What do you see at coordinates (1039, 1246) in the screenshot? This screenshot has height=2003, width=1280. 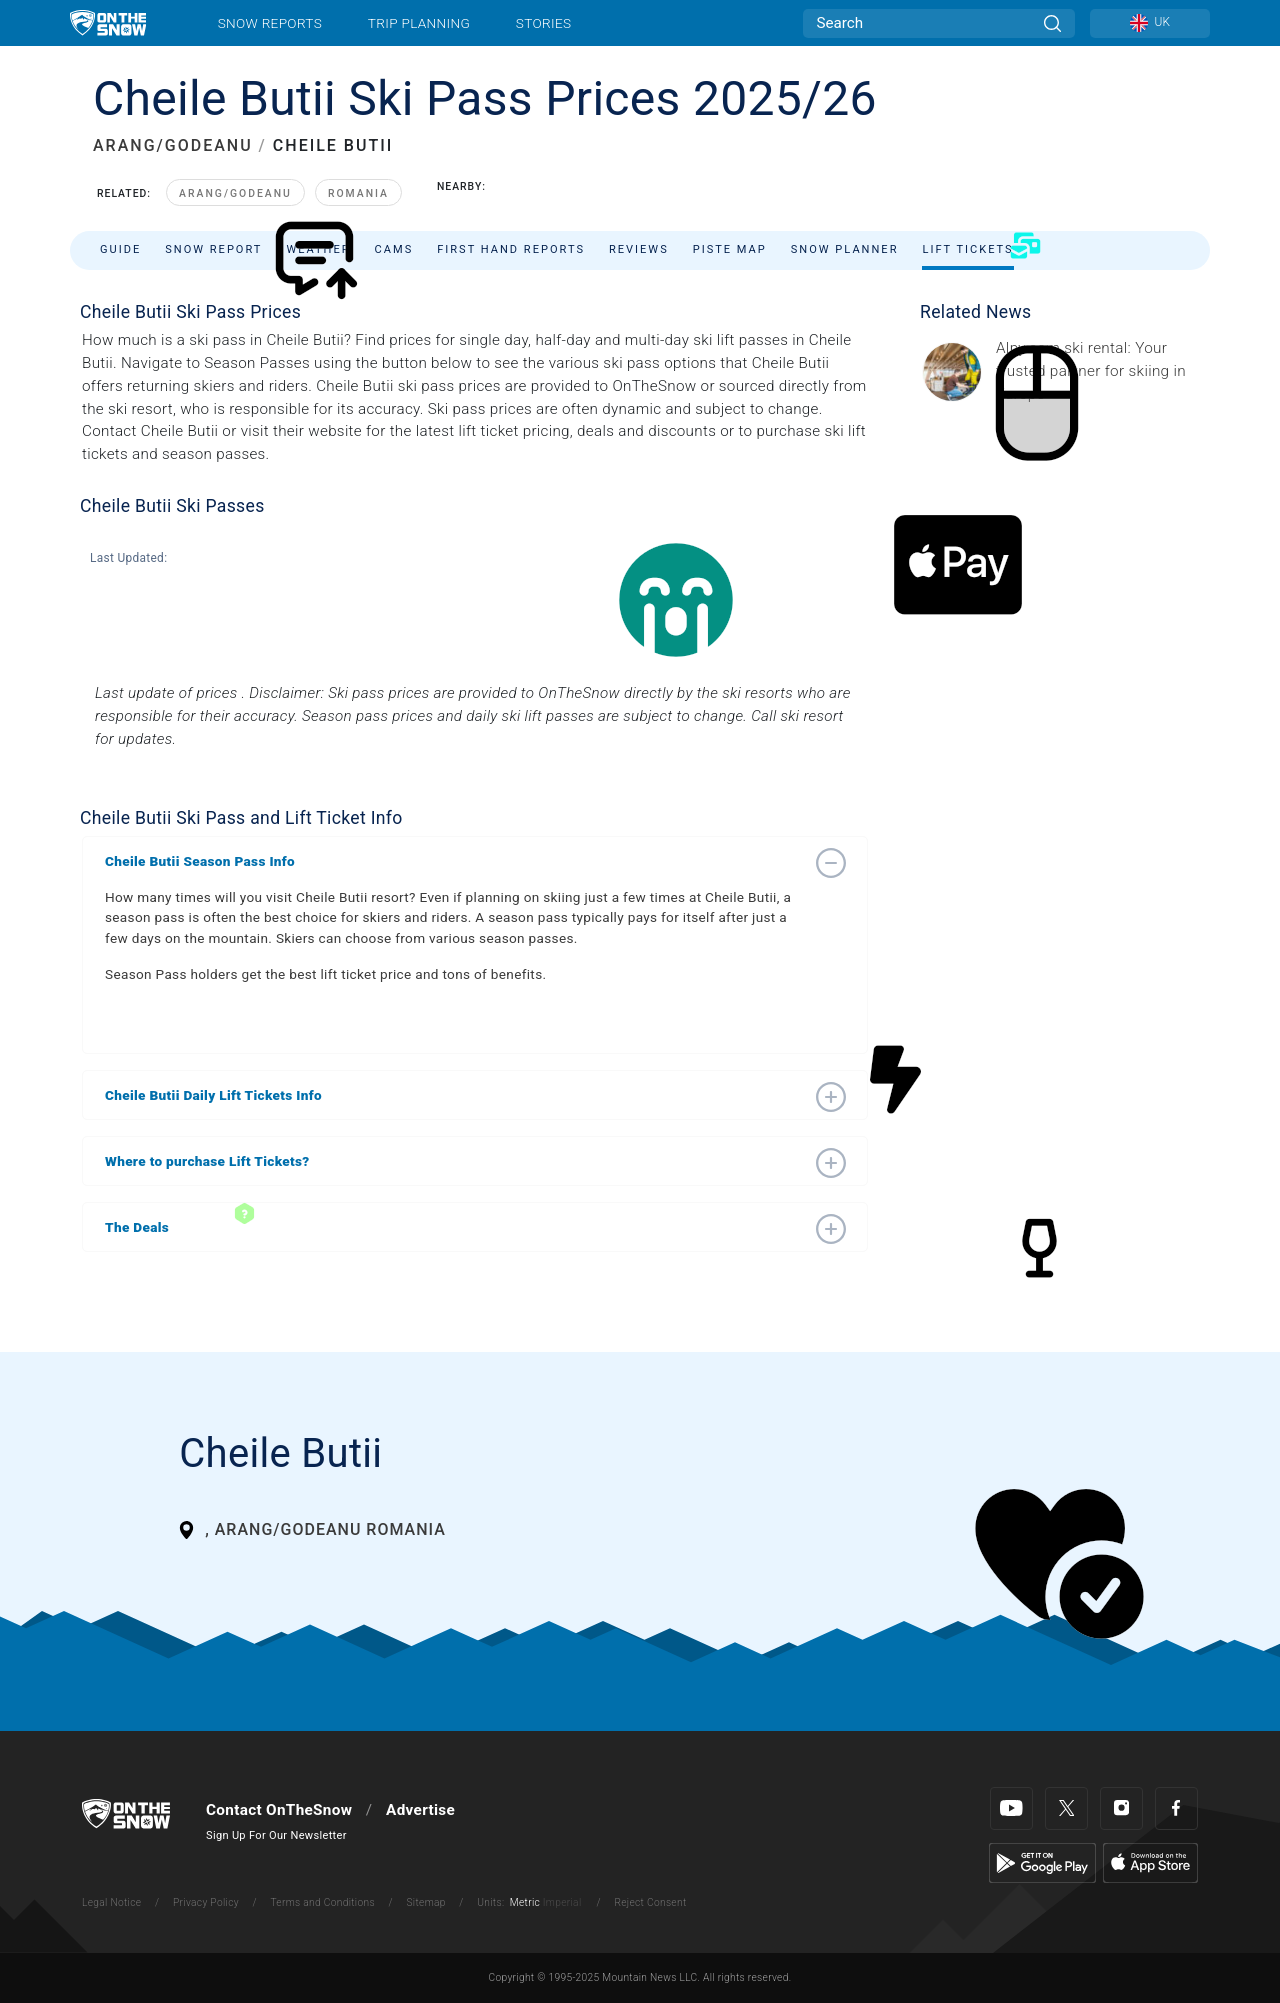 I see `browse wine or beverage options` at bounding box center [1039, 1246].